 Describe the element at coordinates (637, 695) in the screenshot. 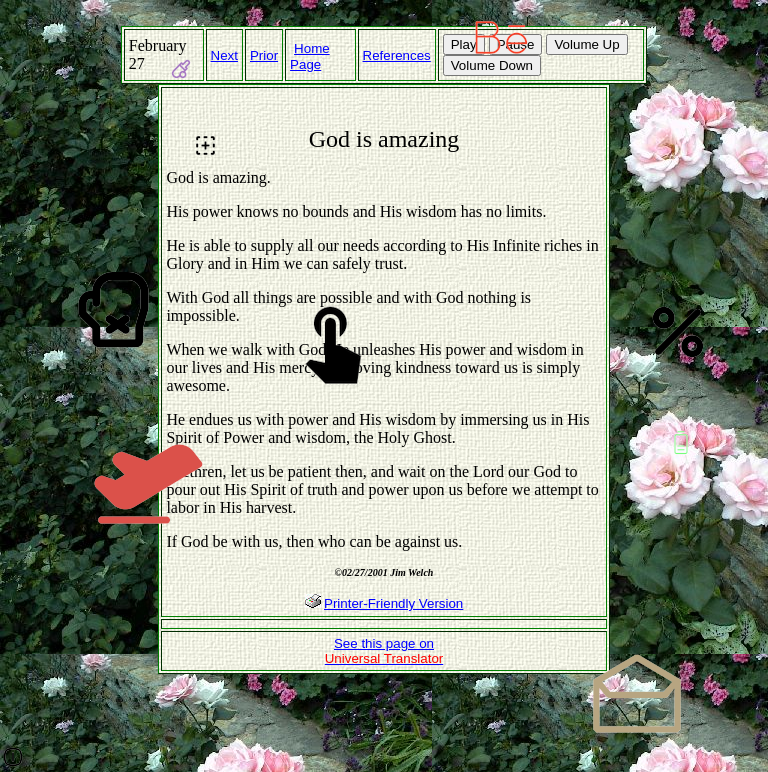

I see `an opened or read email message` at that location.